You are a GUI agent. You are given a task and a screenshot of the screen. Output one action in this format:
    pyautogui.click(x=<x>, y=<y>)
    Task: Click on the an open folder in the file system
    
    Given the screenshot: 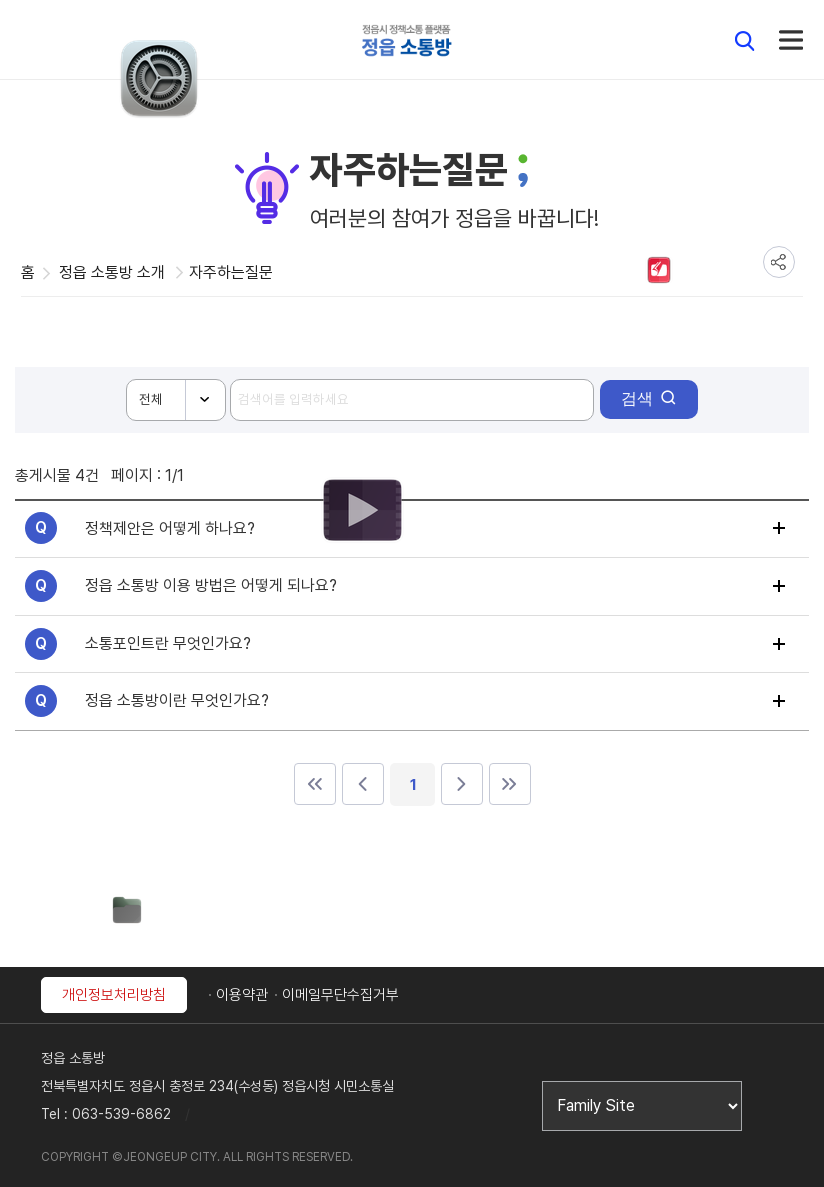 What is the action you would take?
    pyautogui.click(x=127, y=910)
    